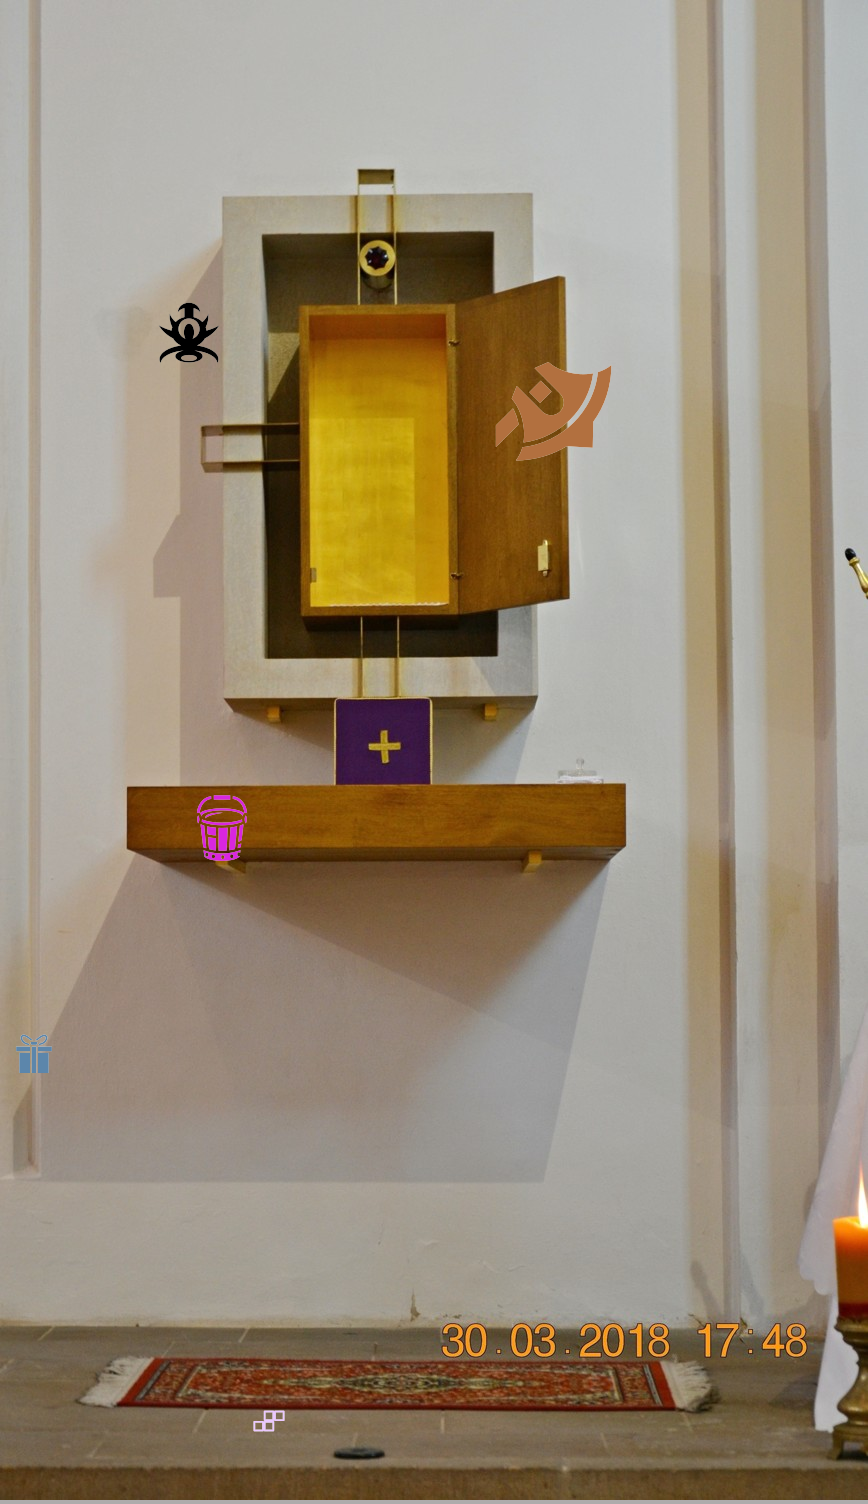 This screenshot has height=1504, width=868. I want to click on indicates full water bucket in game inventory, so click(222, 826).